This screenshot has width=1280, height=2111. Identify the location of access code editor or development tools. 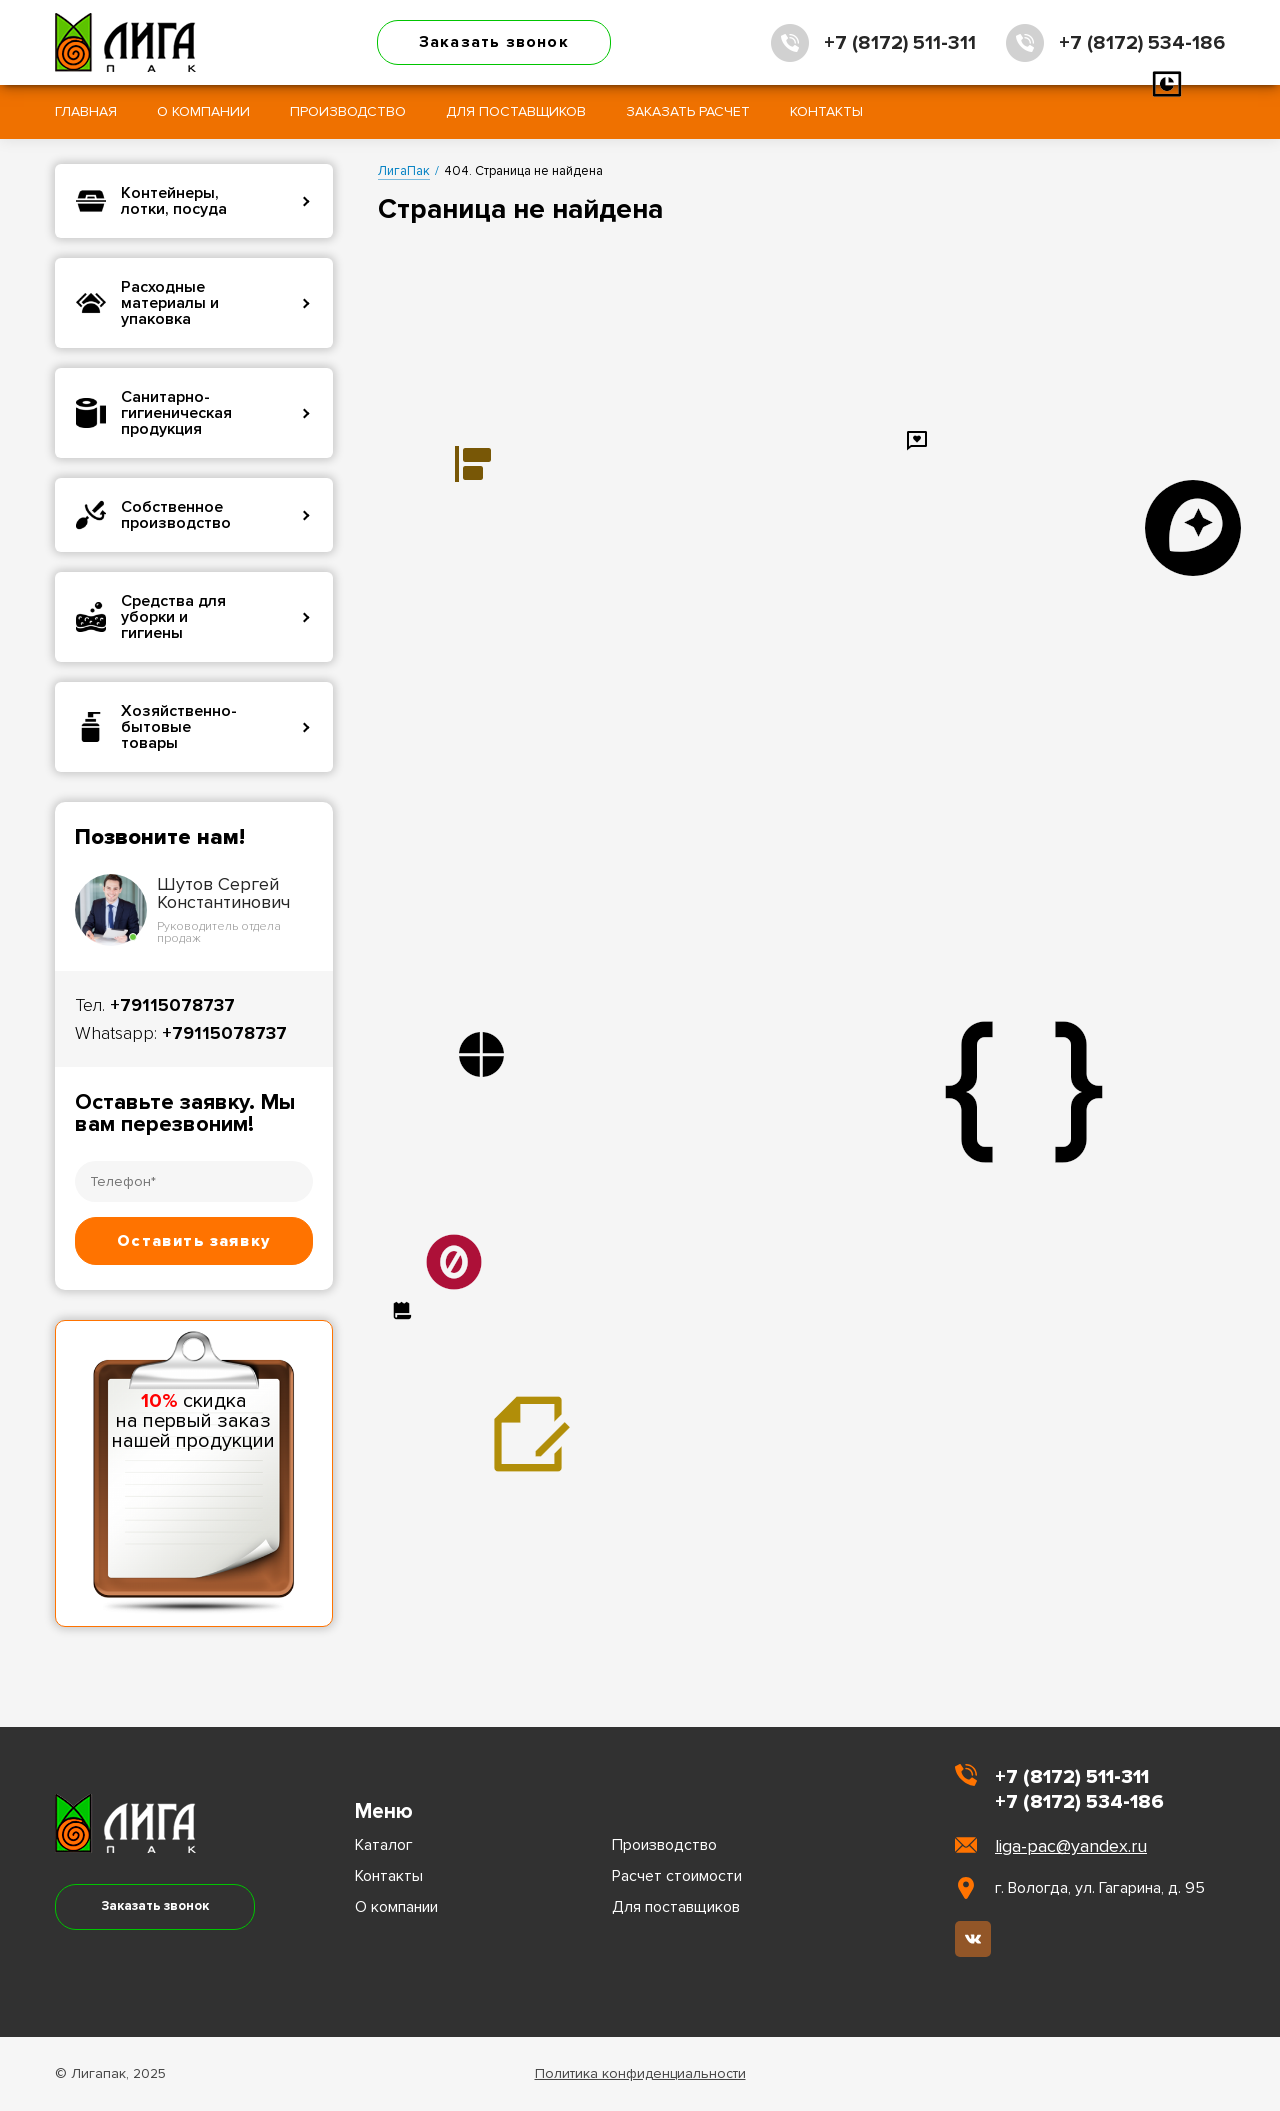
(1024, 1092).